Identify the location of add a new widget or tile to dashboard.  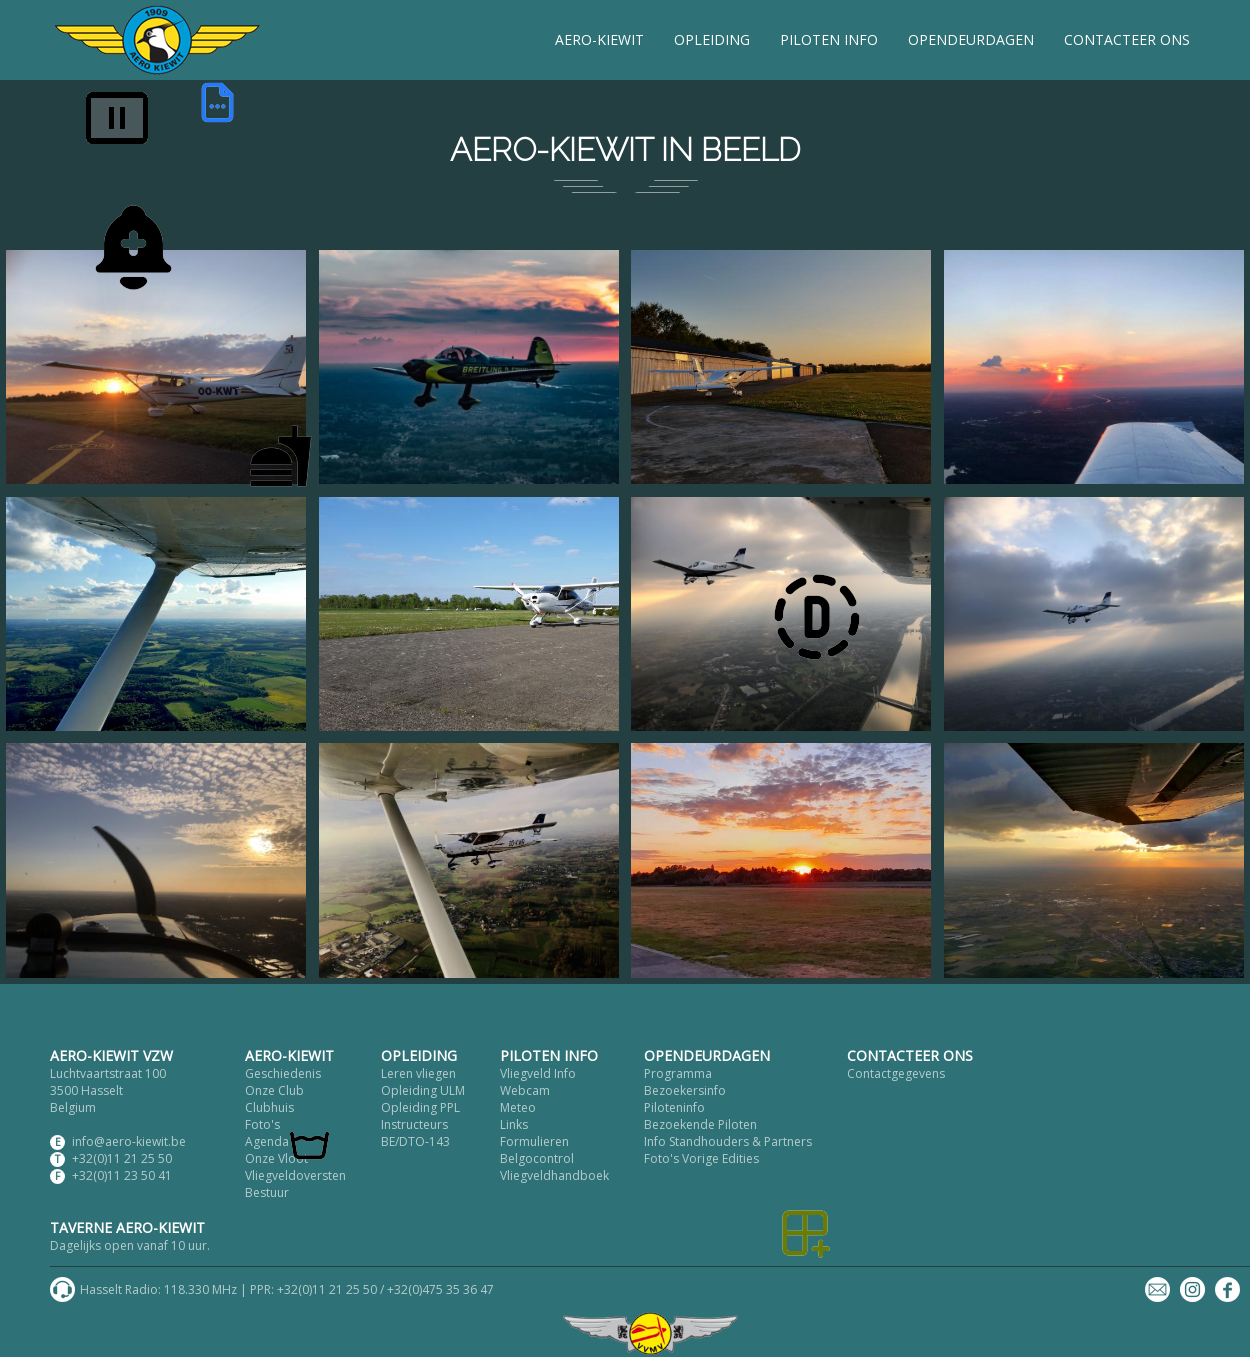
(805, 1233).